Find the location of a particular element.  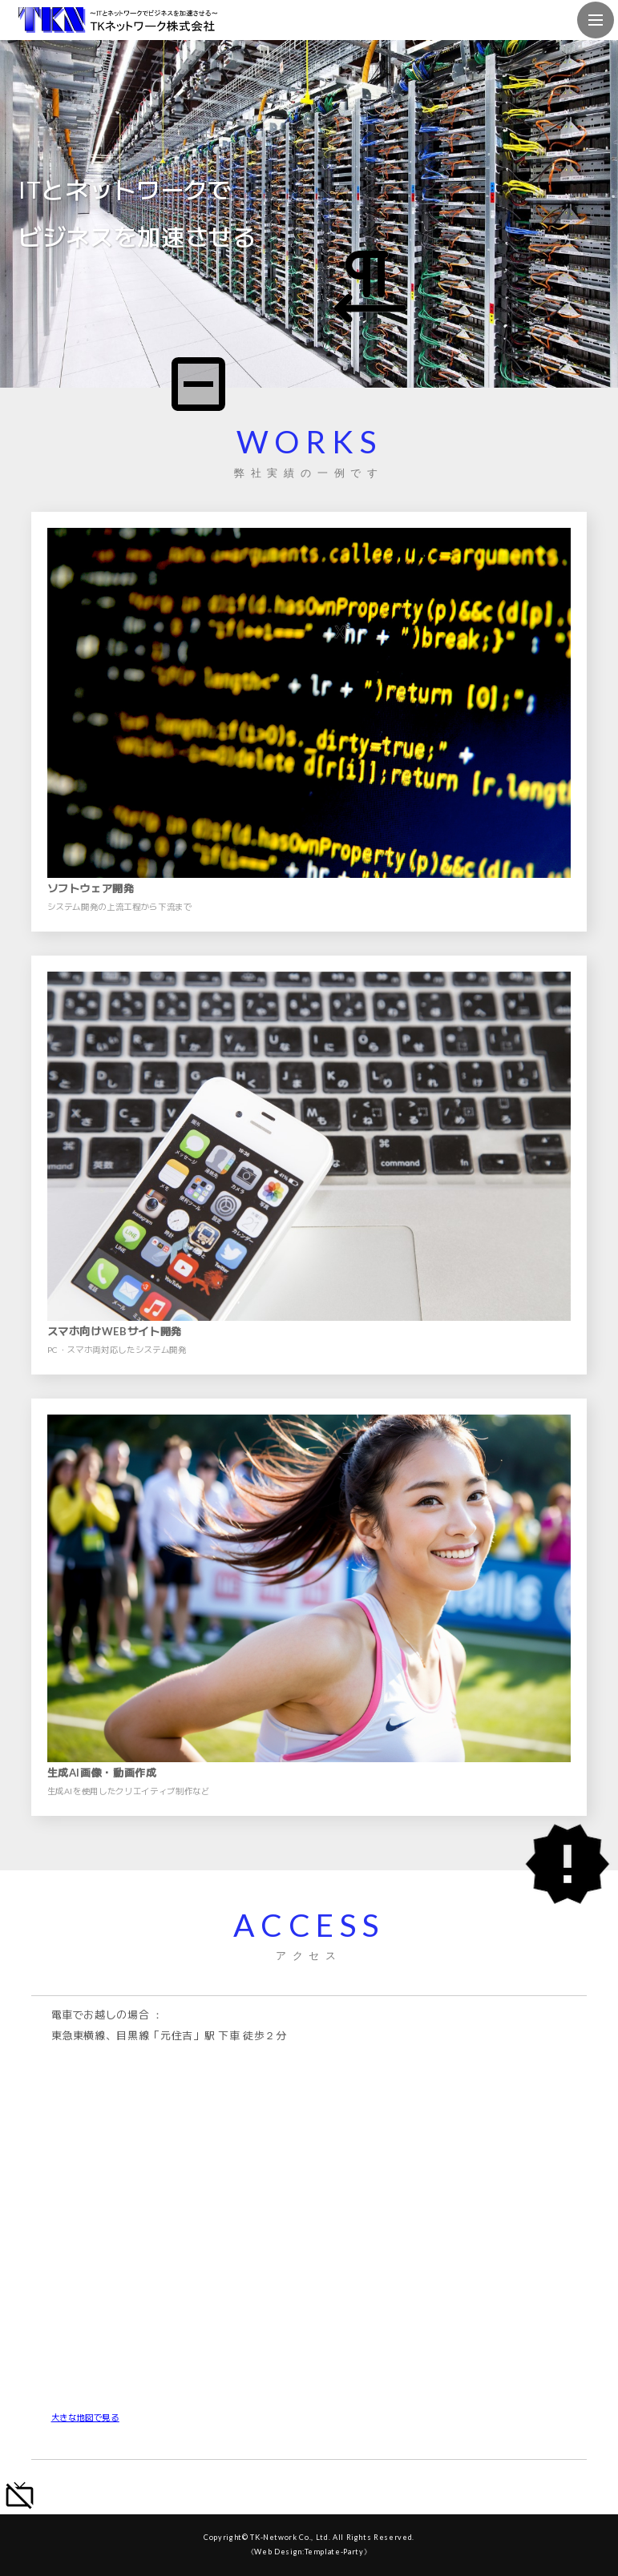

tv or display is currently off or disabled is located at coordinates (19, 2495).